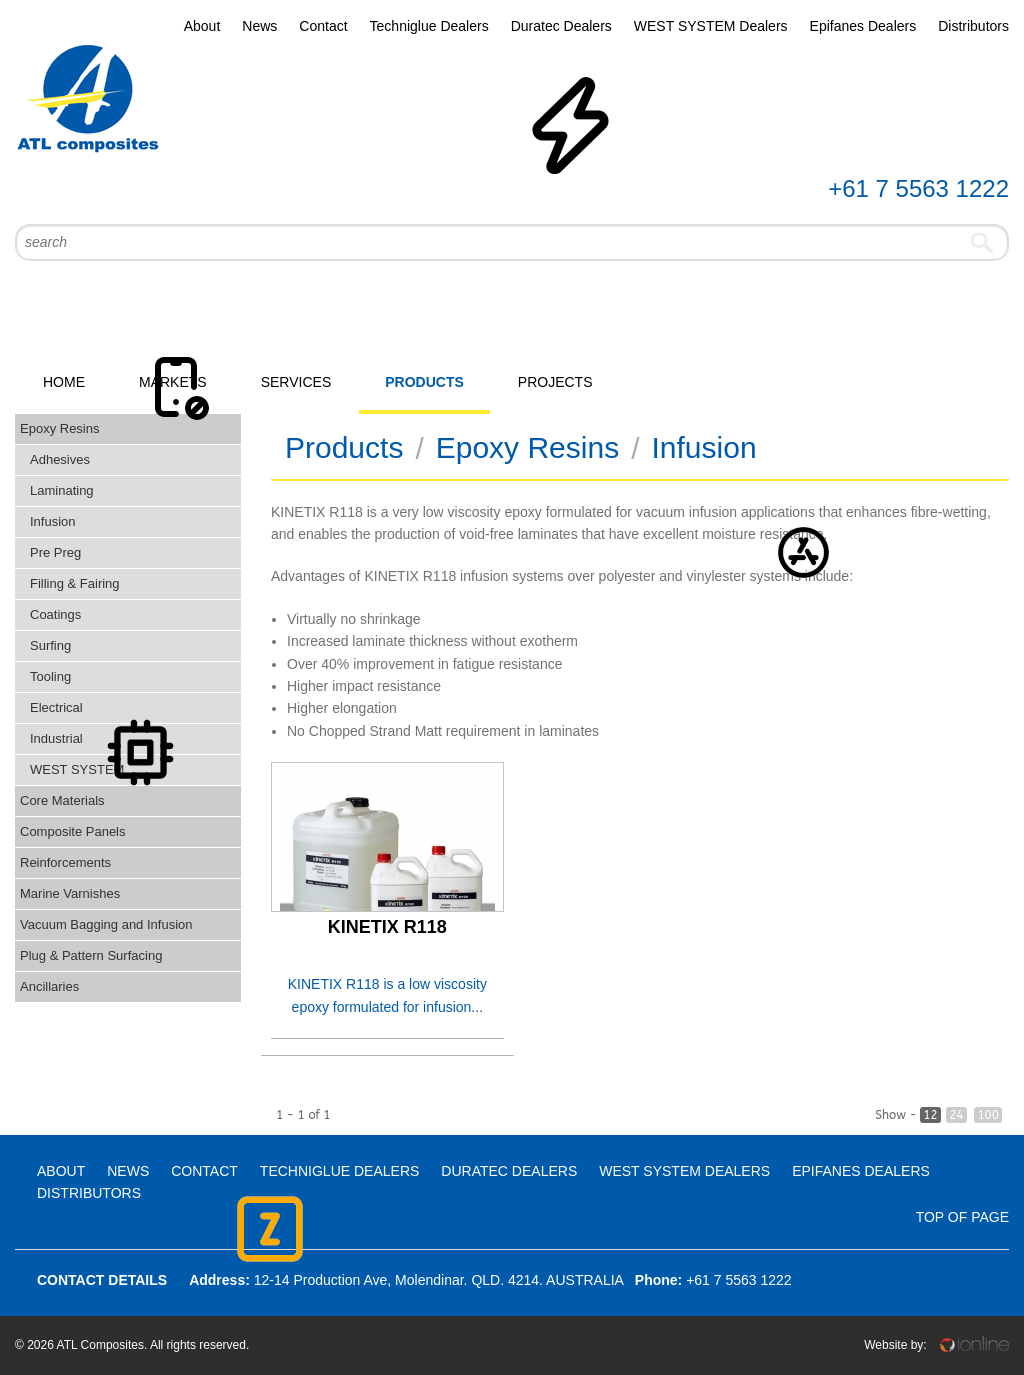 The image size is (1024, 1375). I want to click on download apps from the app store, so click(803, 552).